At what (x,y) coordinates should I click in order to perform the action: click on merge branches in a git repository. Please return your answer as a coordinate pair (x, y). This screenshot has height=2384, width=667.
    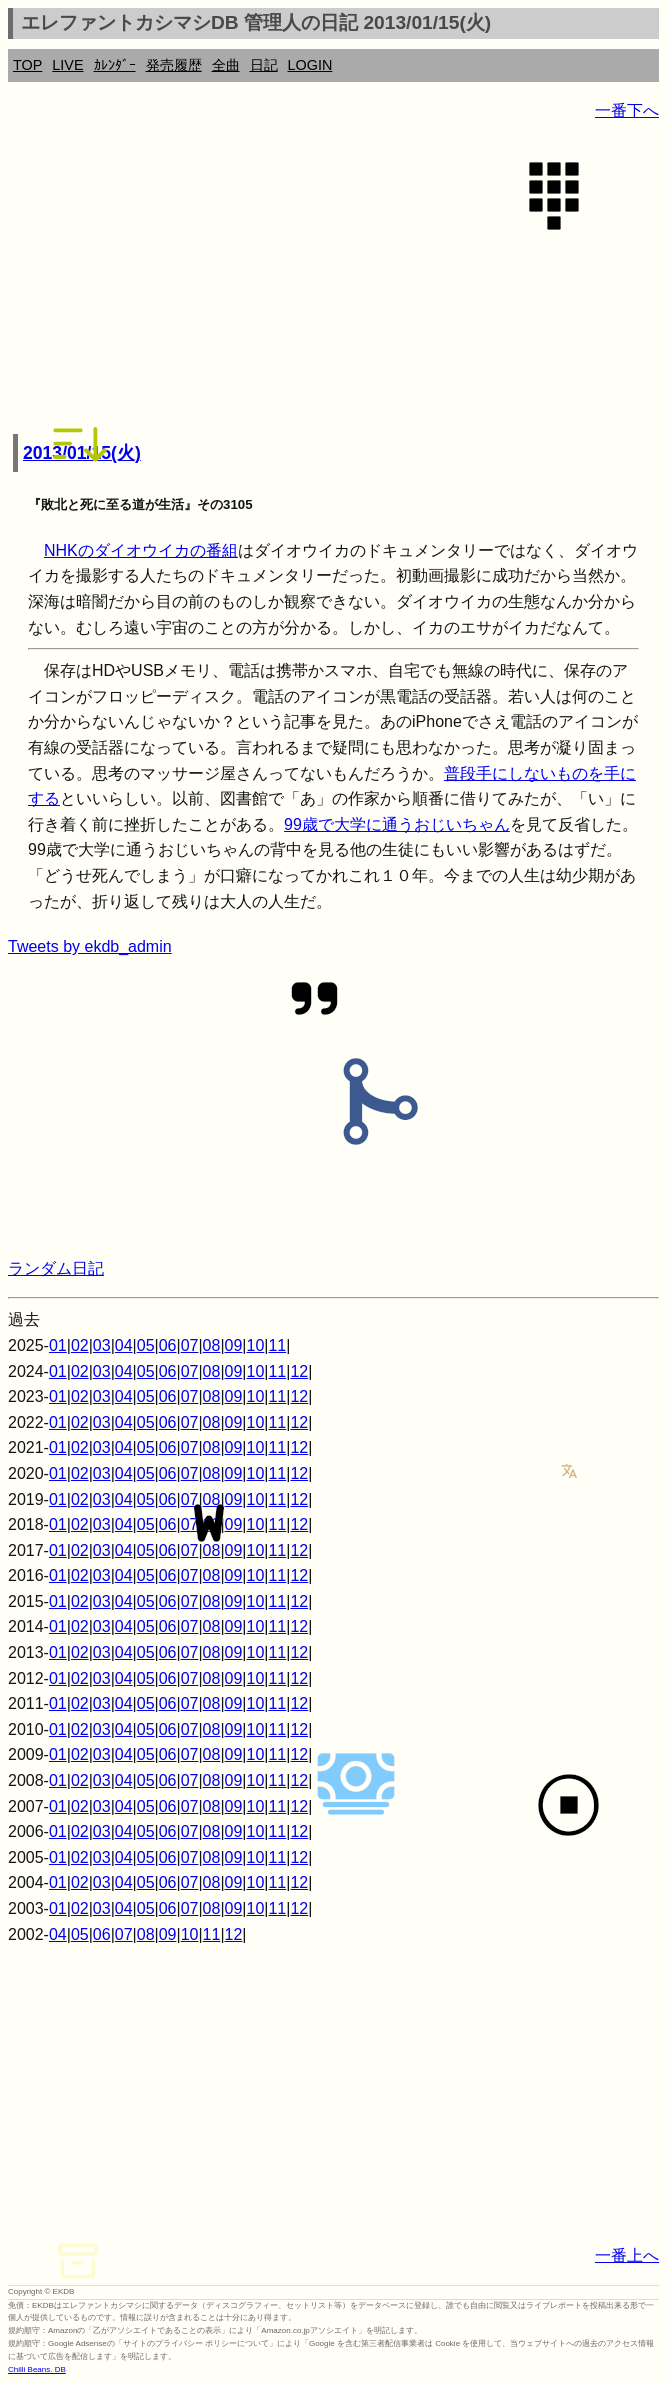
    Looking at the image, I should click on (380, 1101).